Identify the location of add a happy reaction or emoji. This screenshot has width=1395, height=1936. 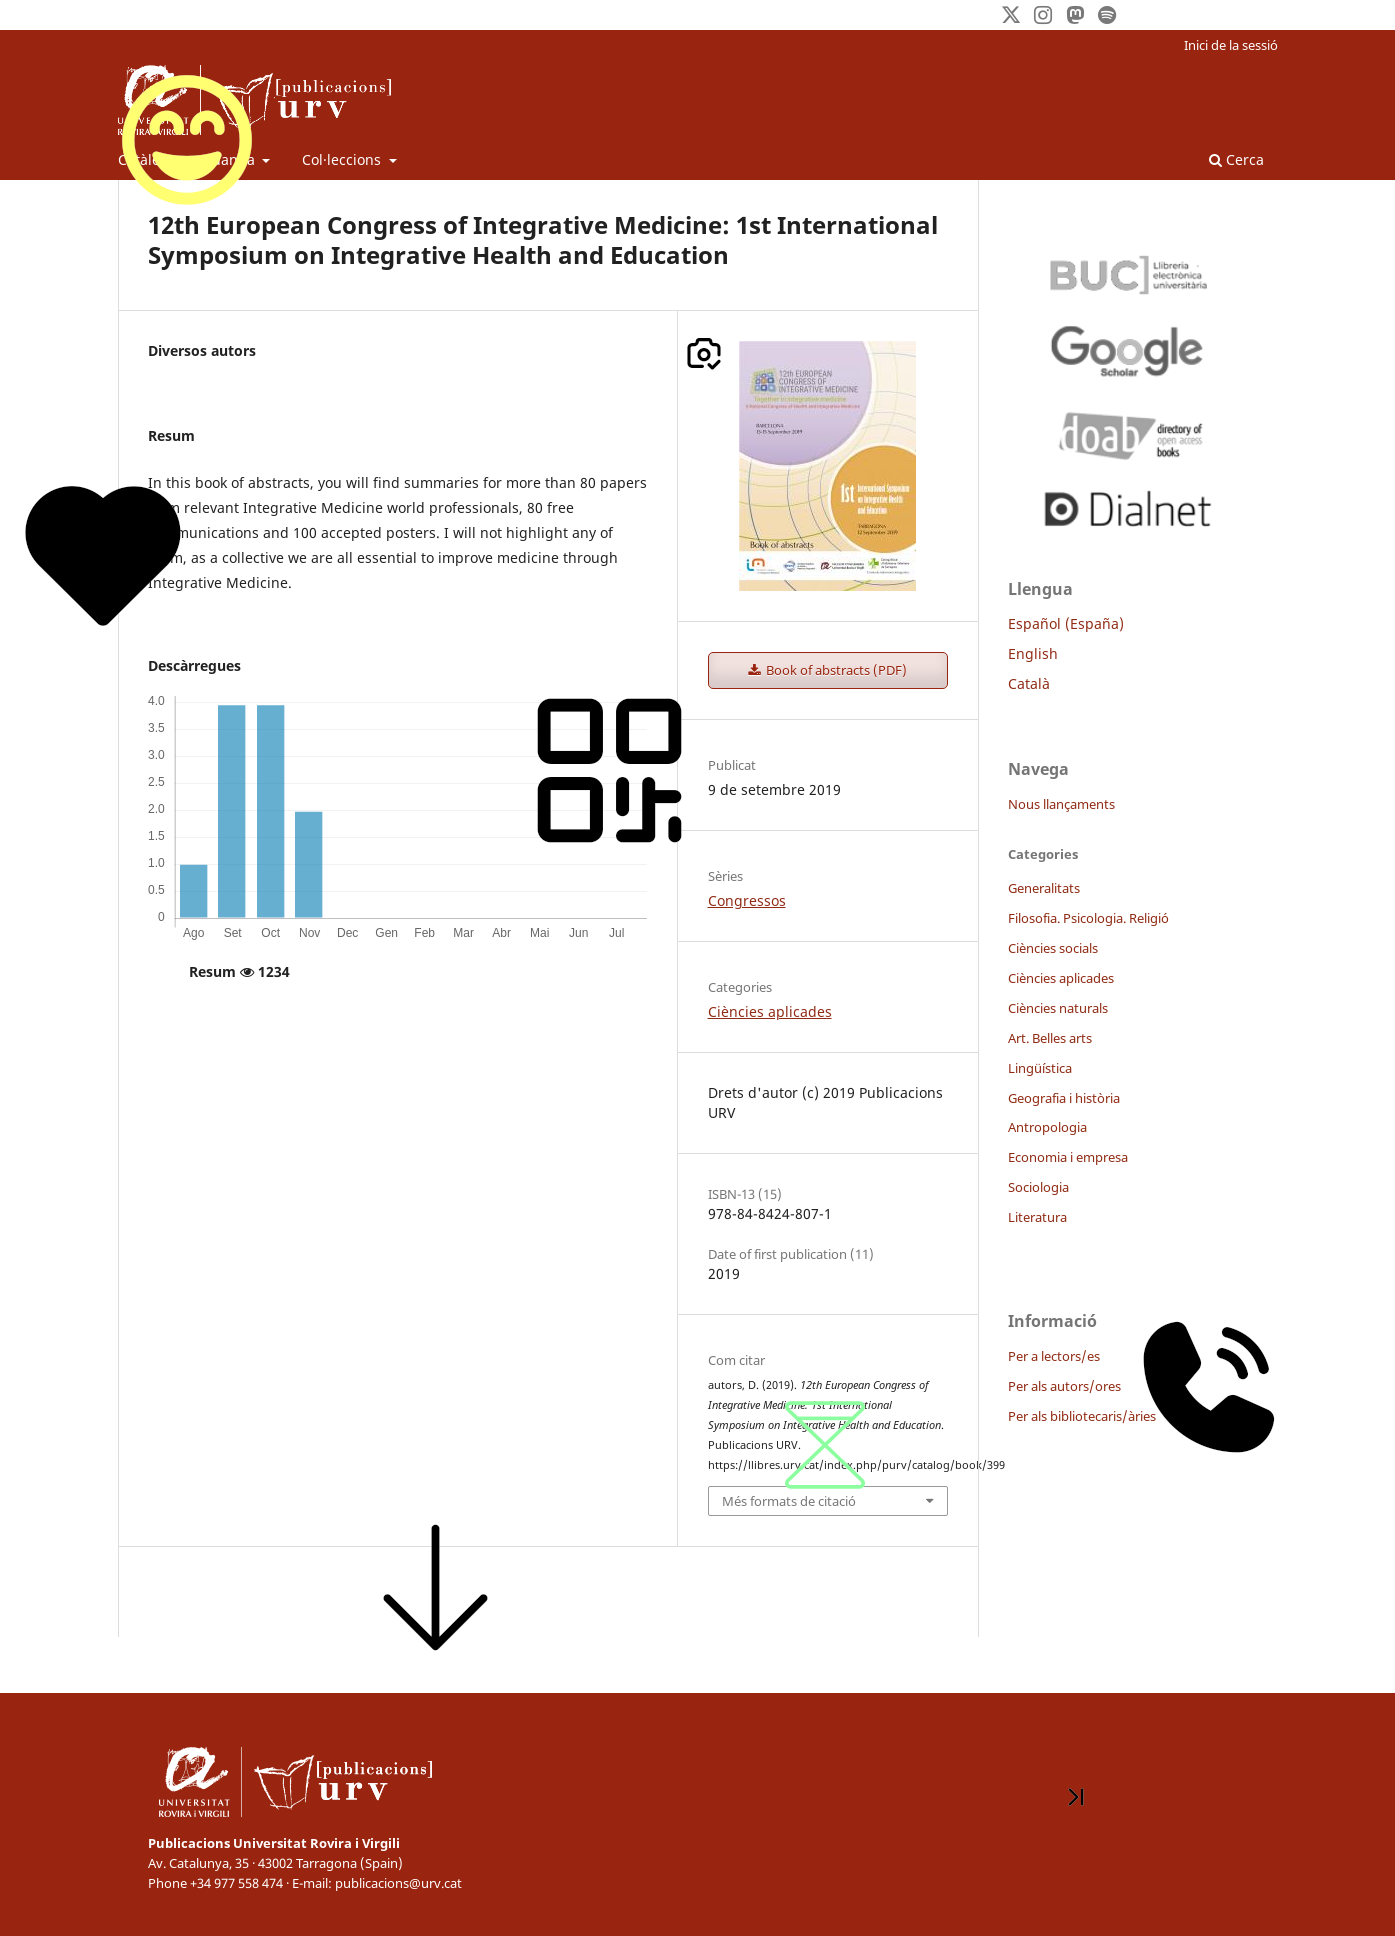
(187, 140).